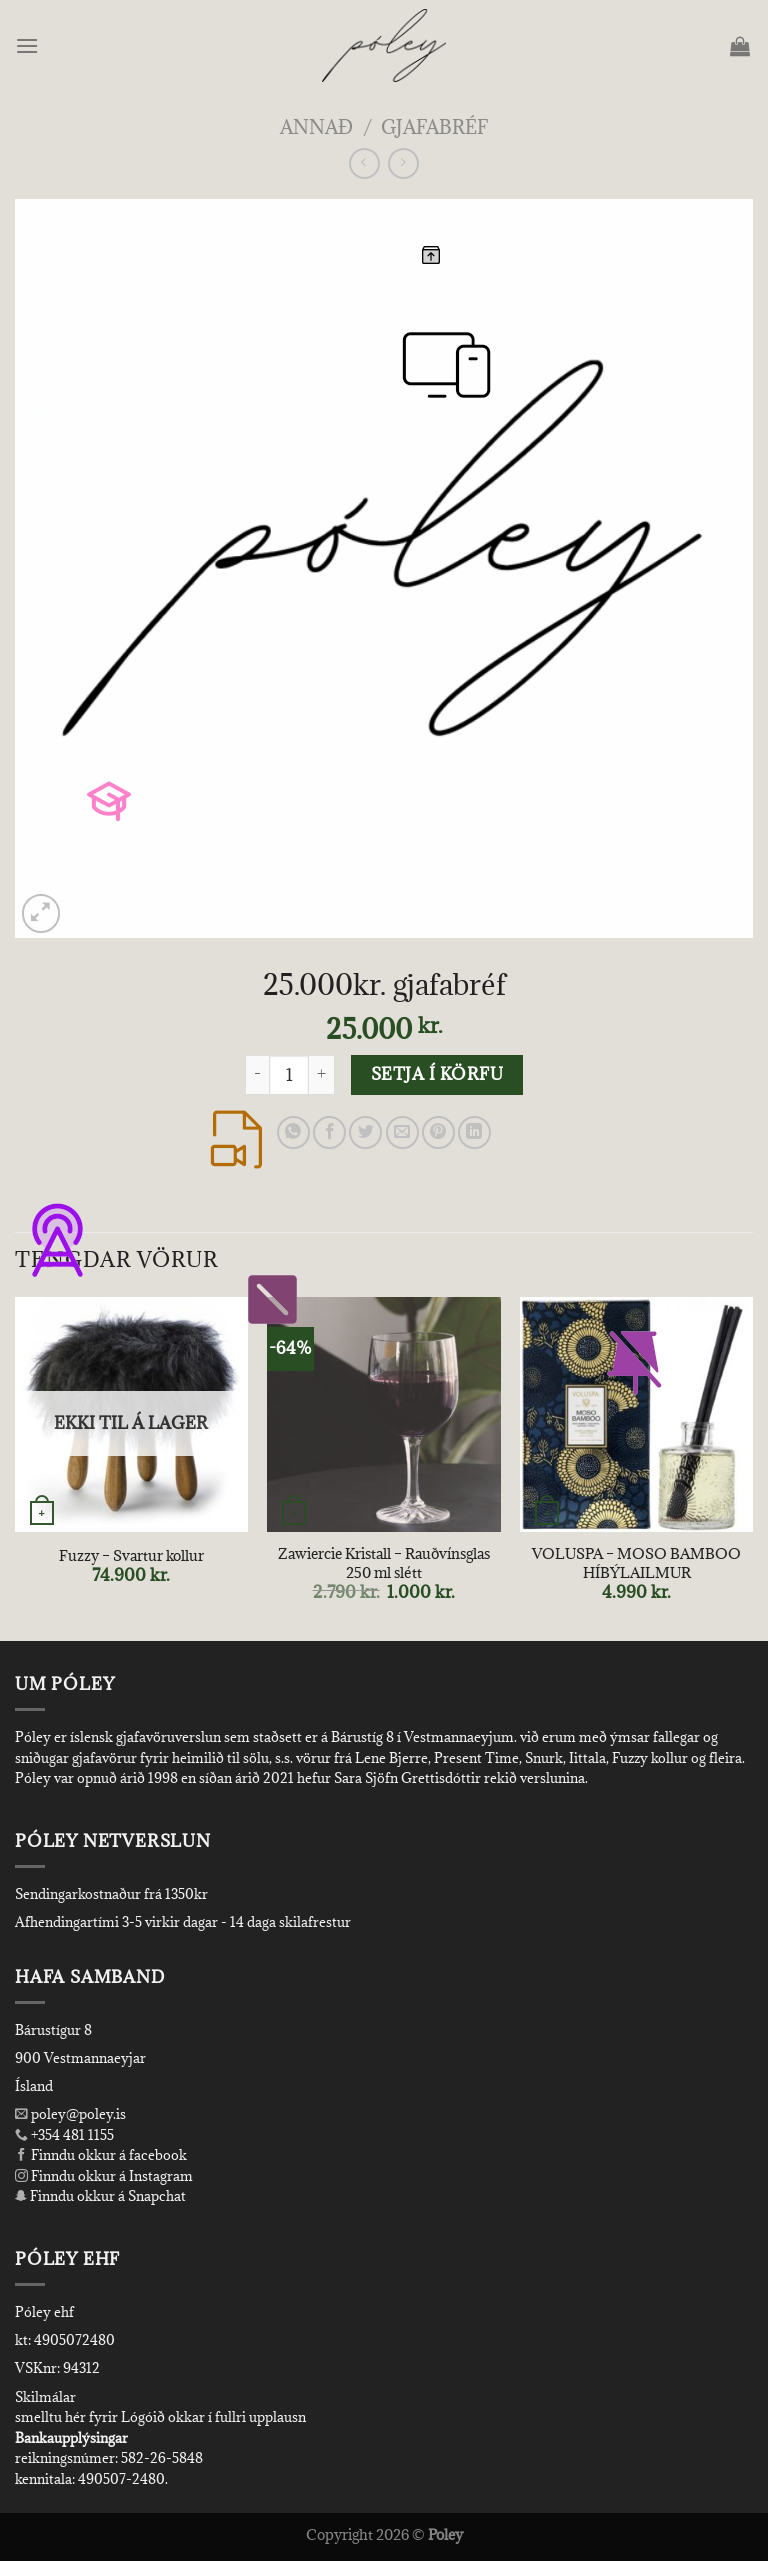  Describe the element at coordinates (36, 412) in the screenshot. I see `exit fullscreen mode` at that location.